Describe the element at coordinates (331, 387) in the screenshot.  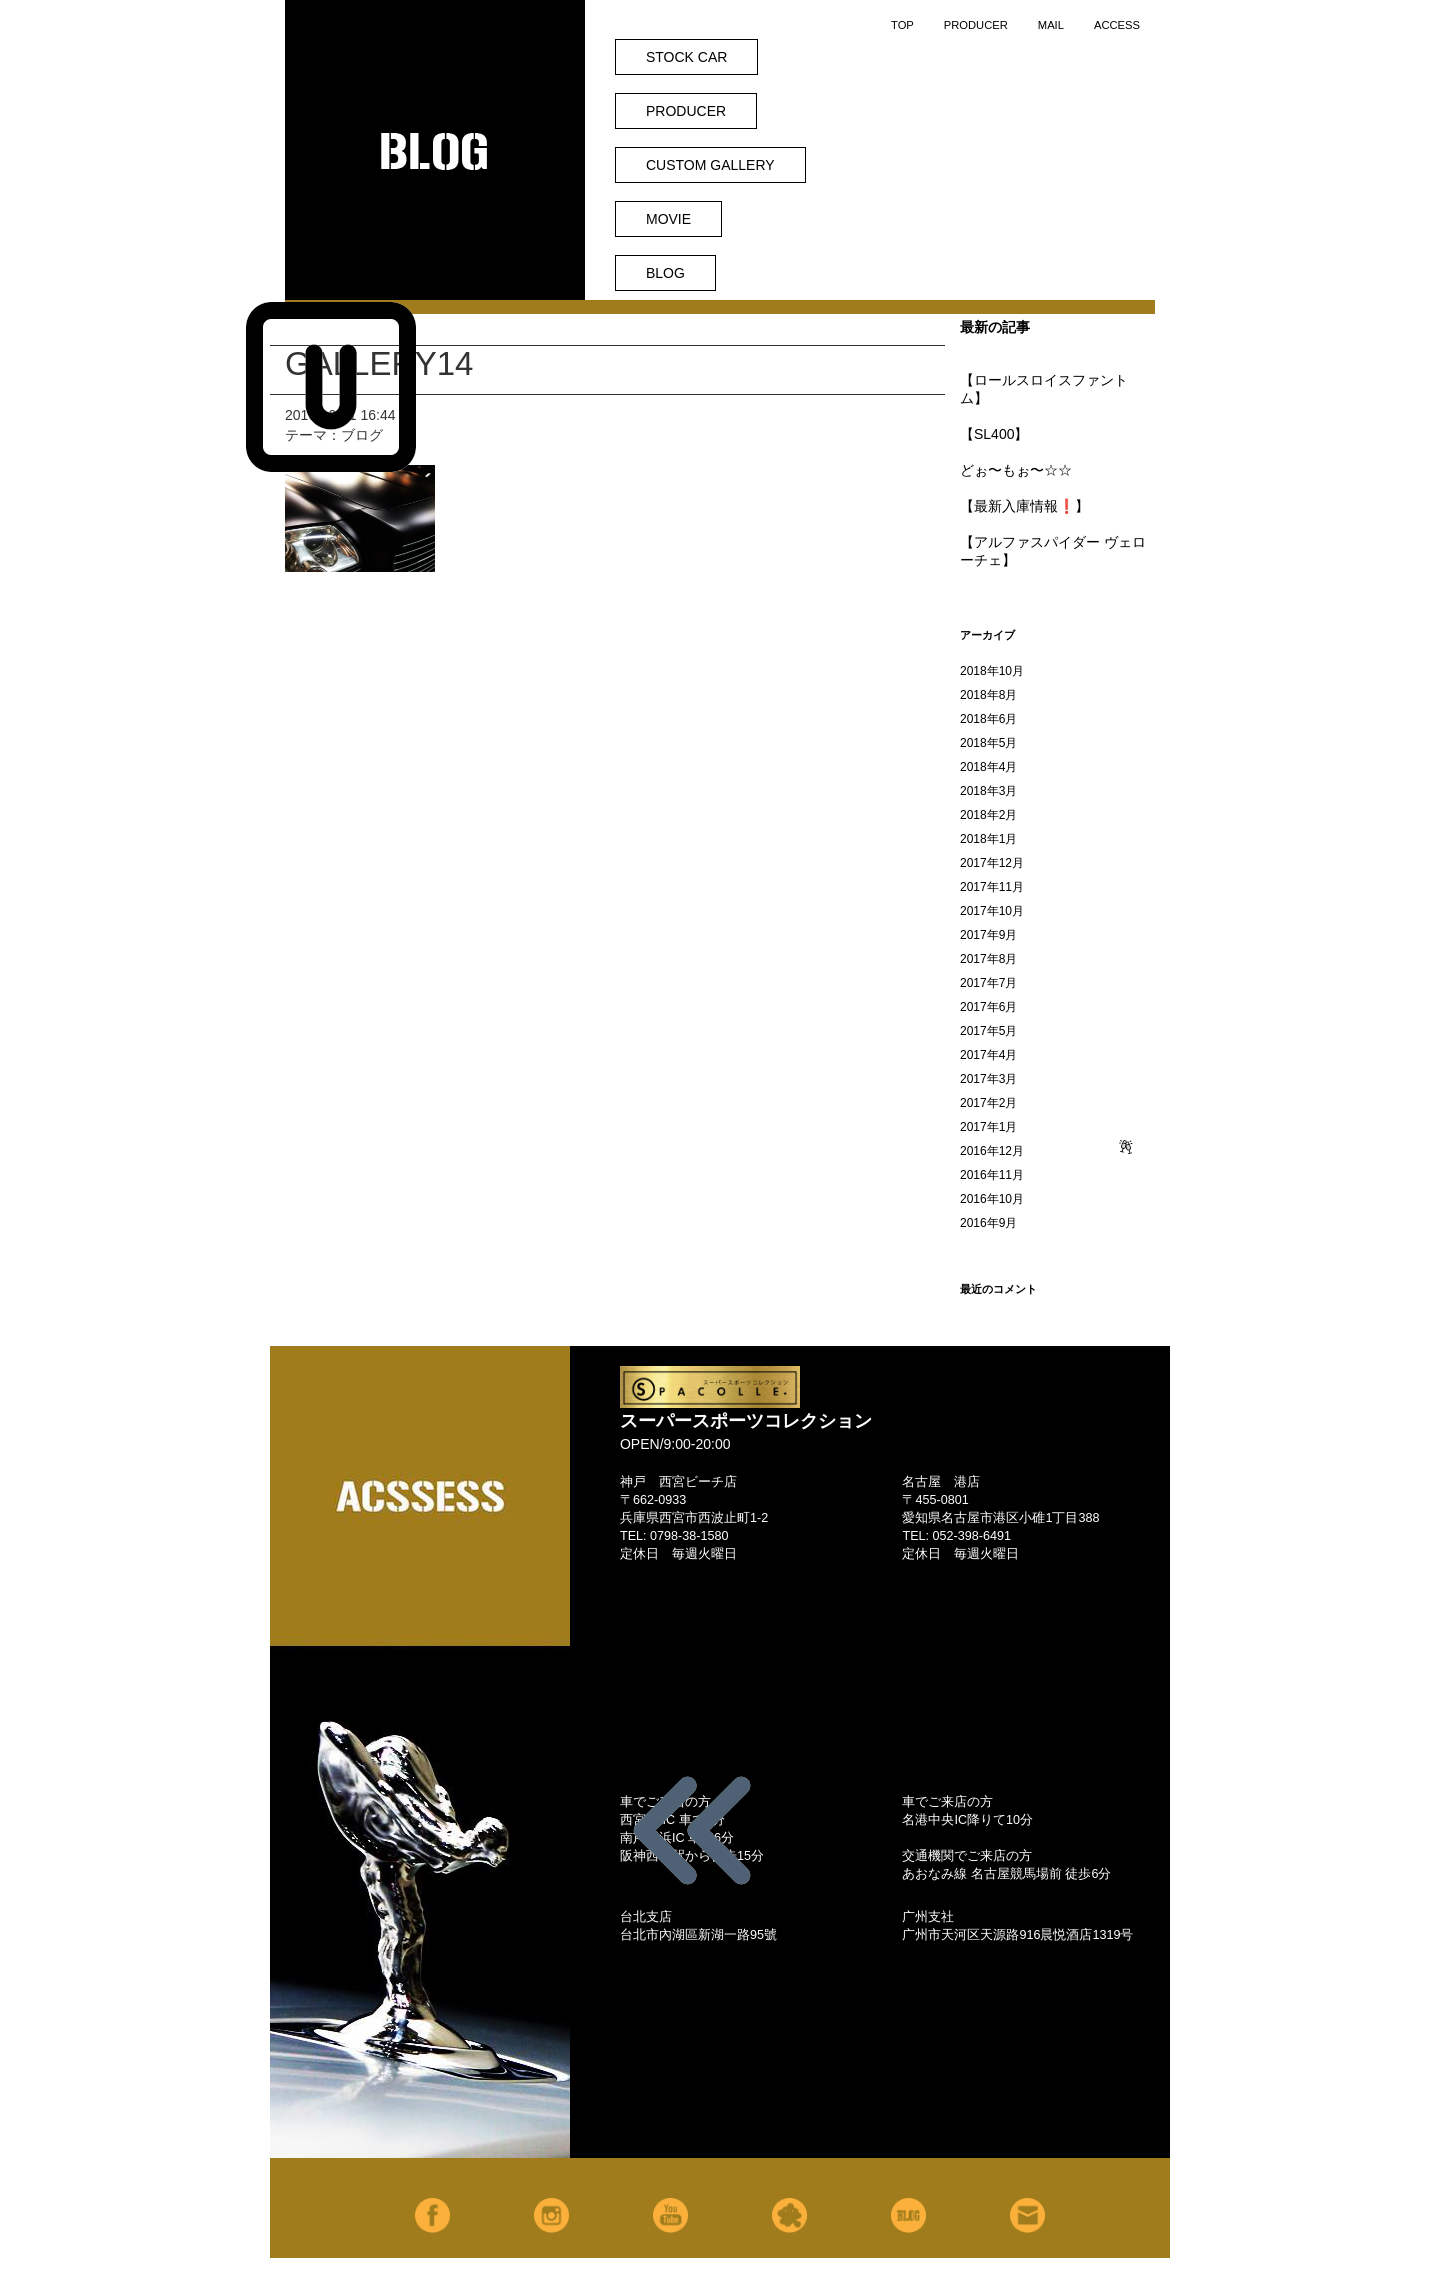
I see `indicates underline text formatting option` at that location.